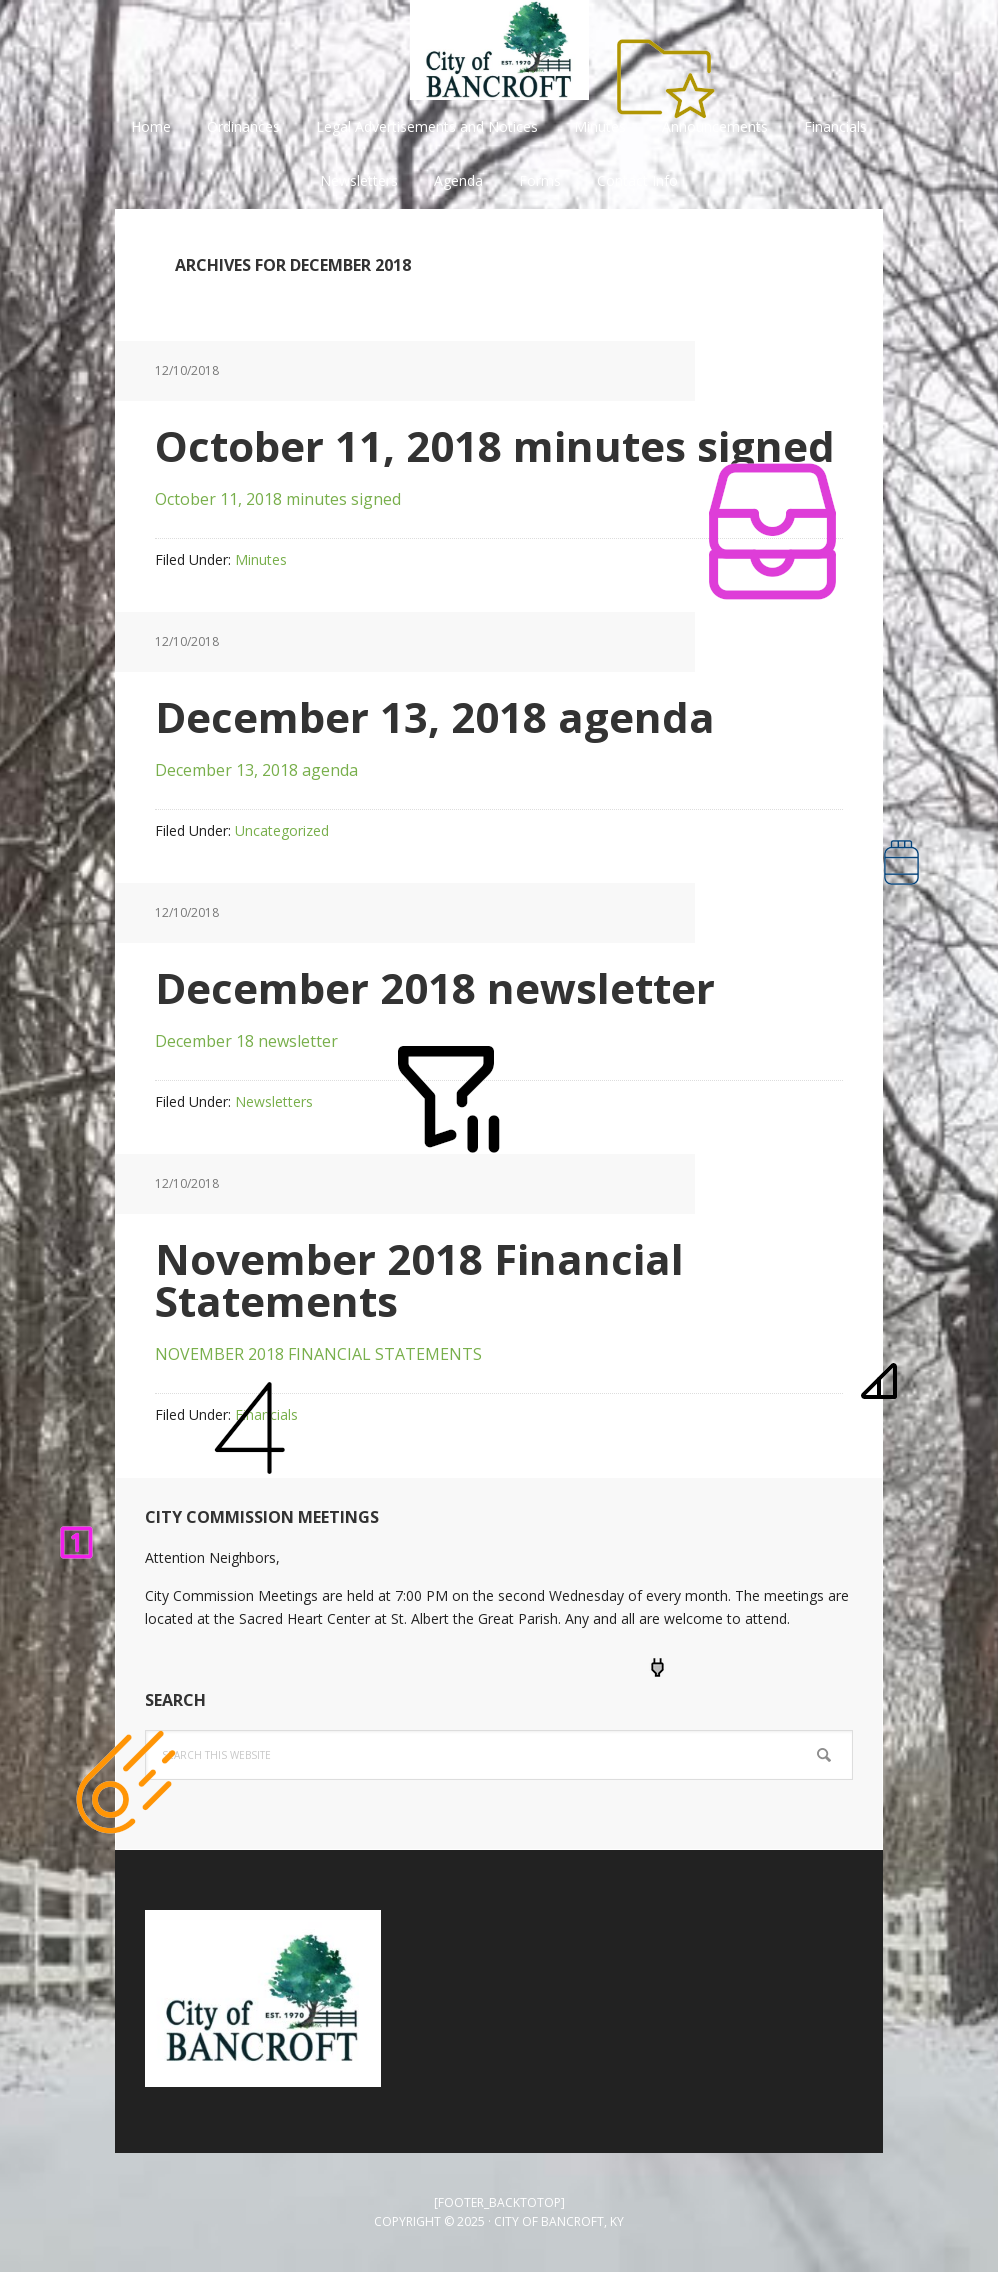 The width and height of the screenshot is (998, 2272). What do you see at coordinates (901, 862) in the screenshot?
I see `view or manage stored items` at bounding box center [901, 862].